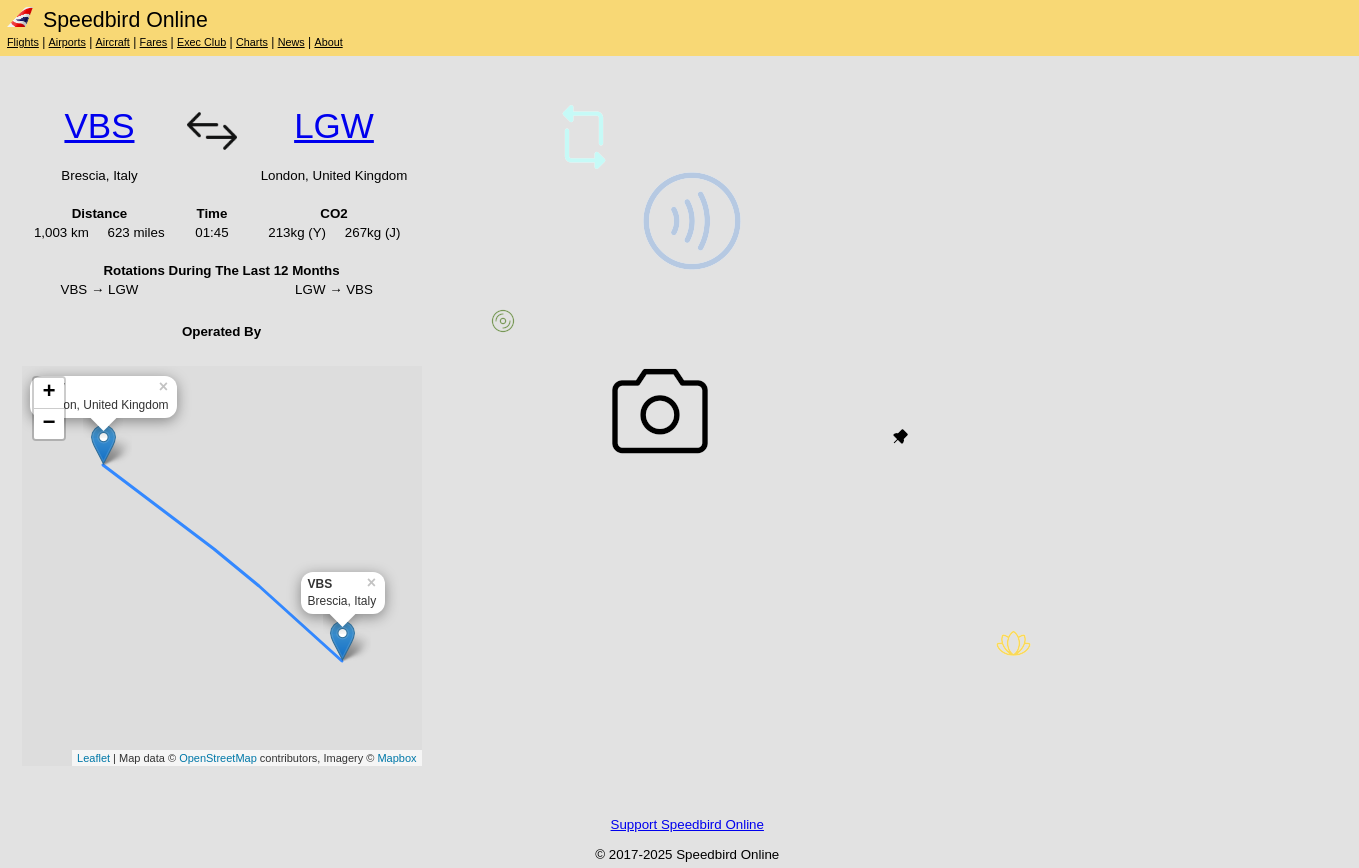 Image resolution: width=1359 pixels, height=868 pixels. What do you see at coordinates (584, 137) in the screenshot?
I see `rotate device orientation` at bounding box center [584, 137].